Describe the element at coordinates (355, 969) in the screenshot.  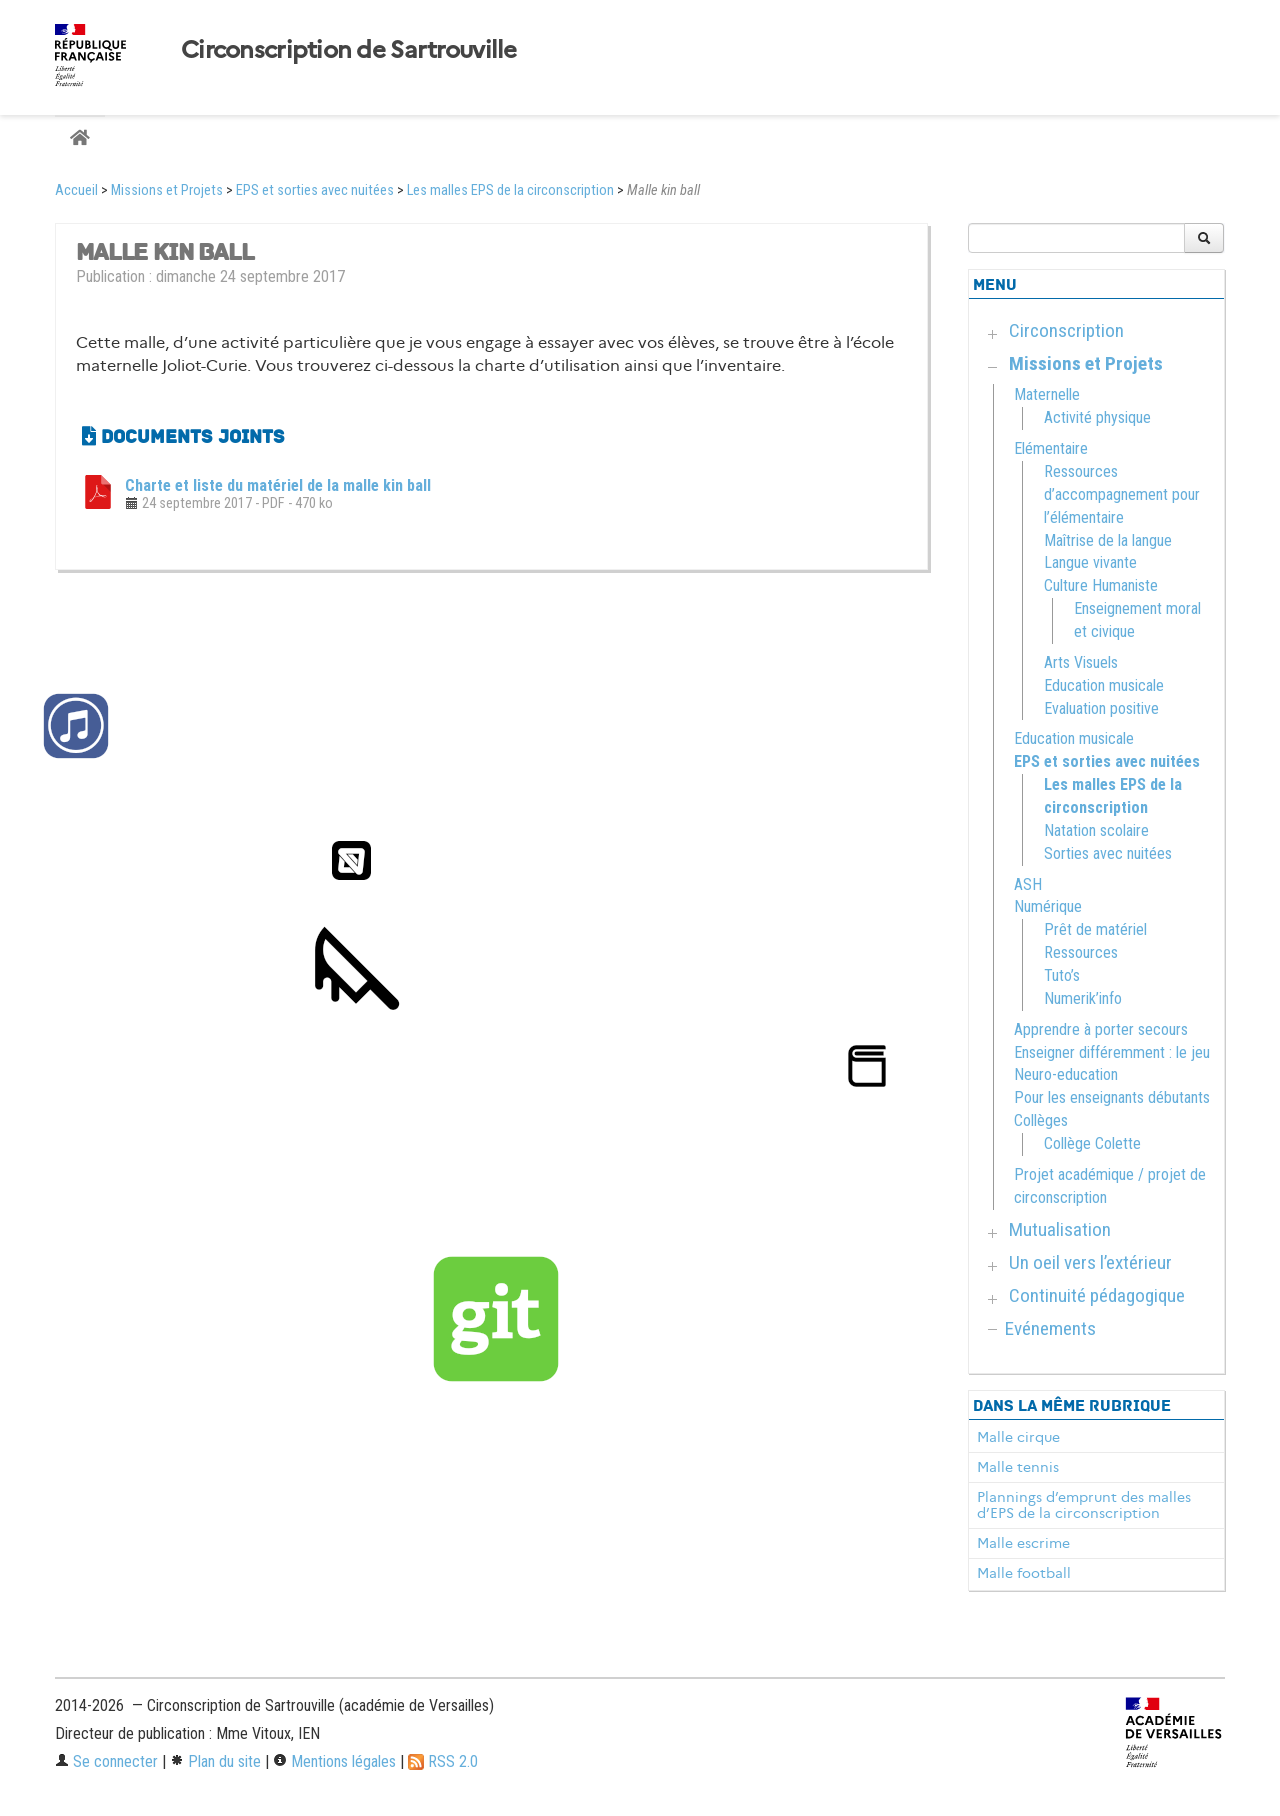
I see `indicates mature or violent content warning` at that location.